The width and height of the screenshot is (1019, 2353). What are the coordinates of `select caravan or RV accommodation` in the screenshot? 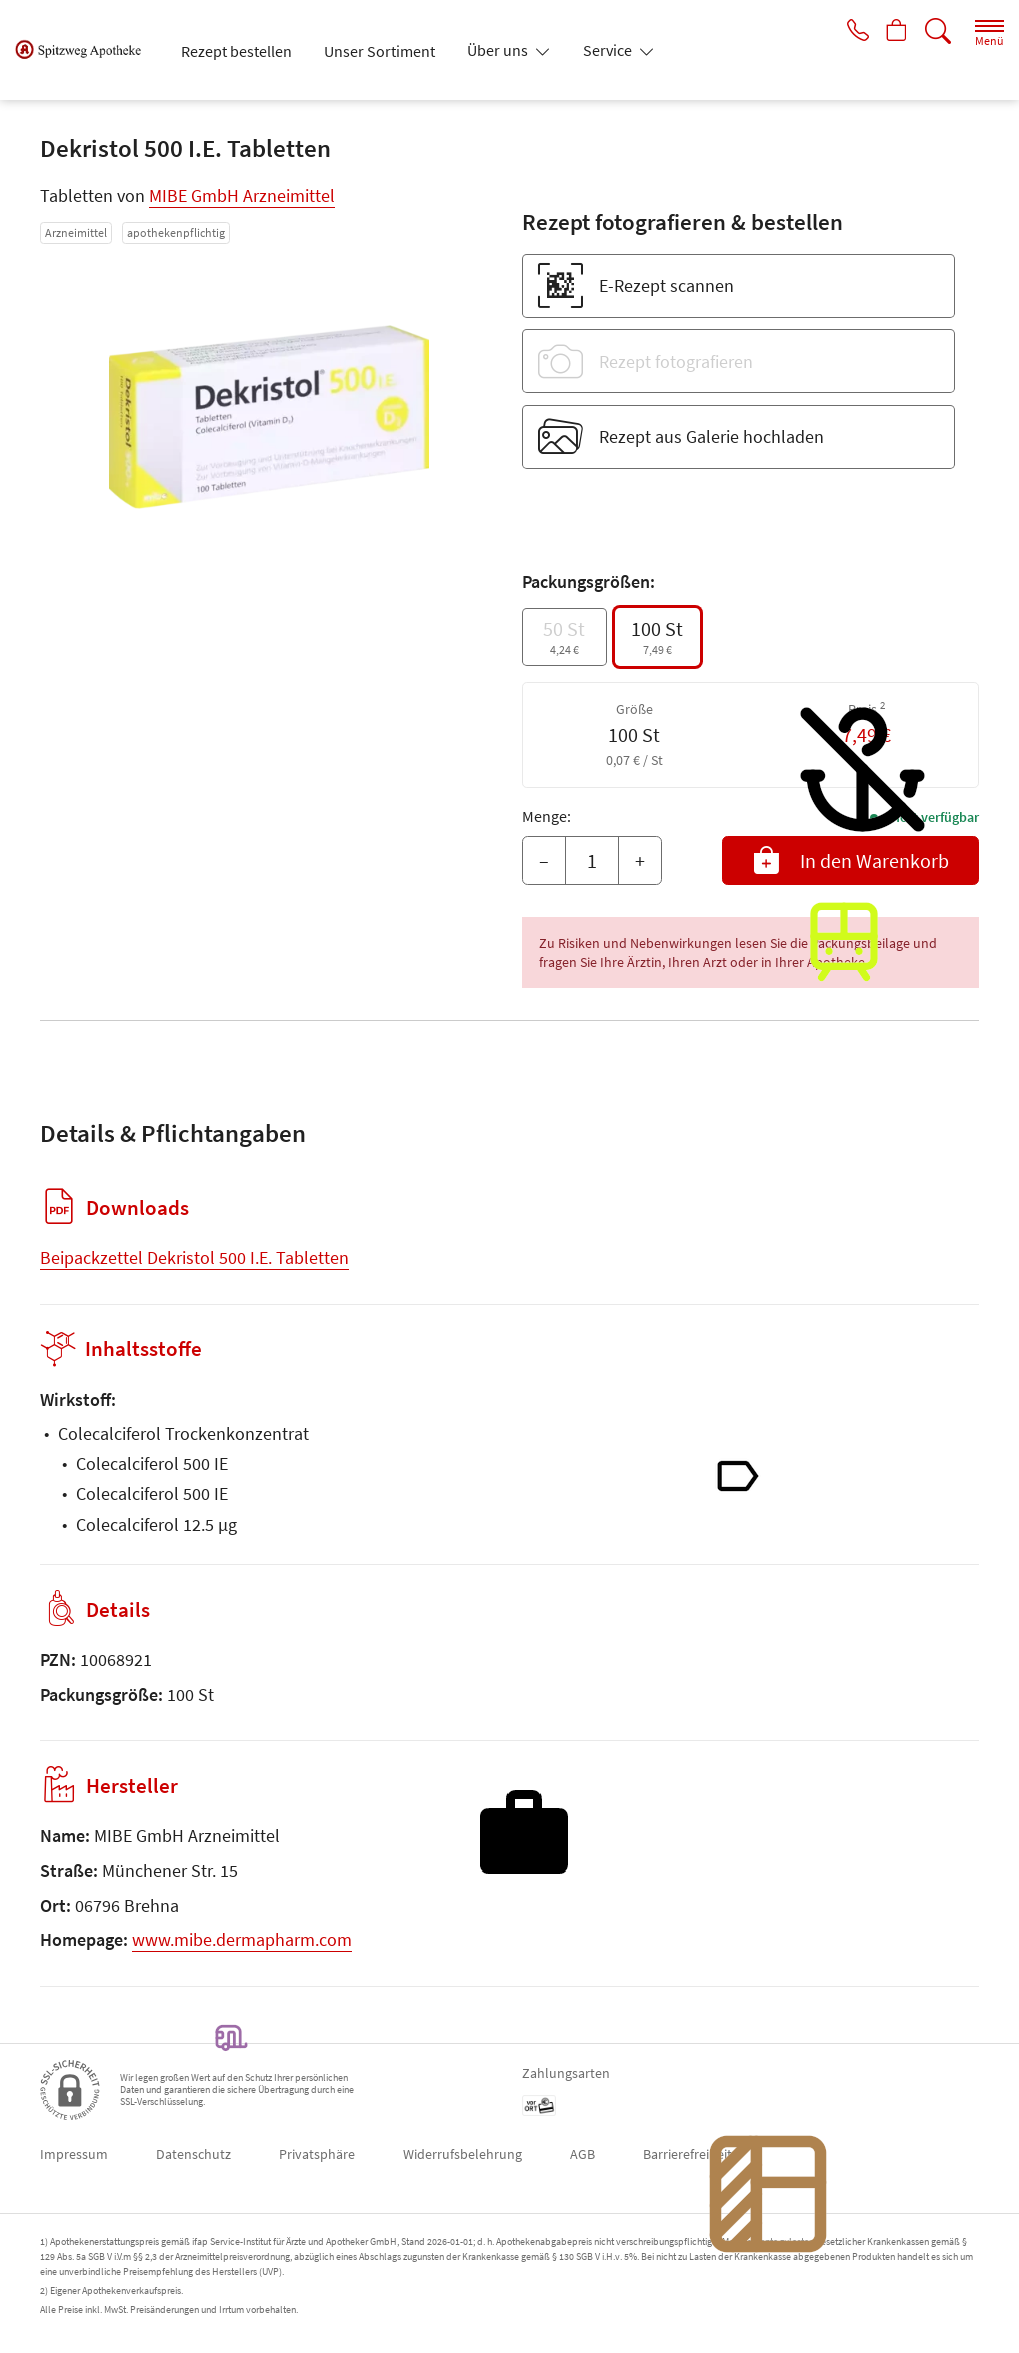 It's located at (231, 2036).